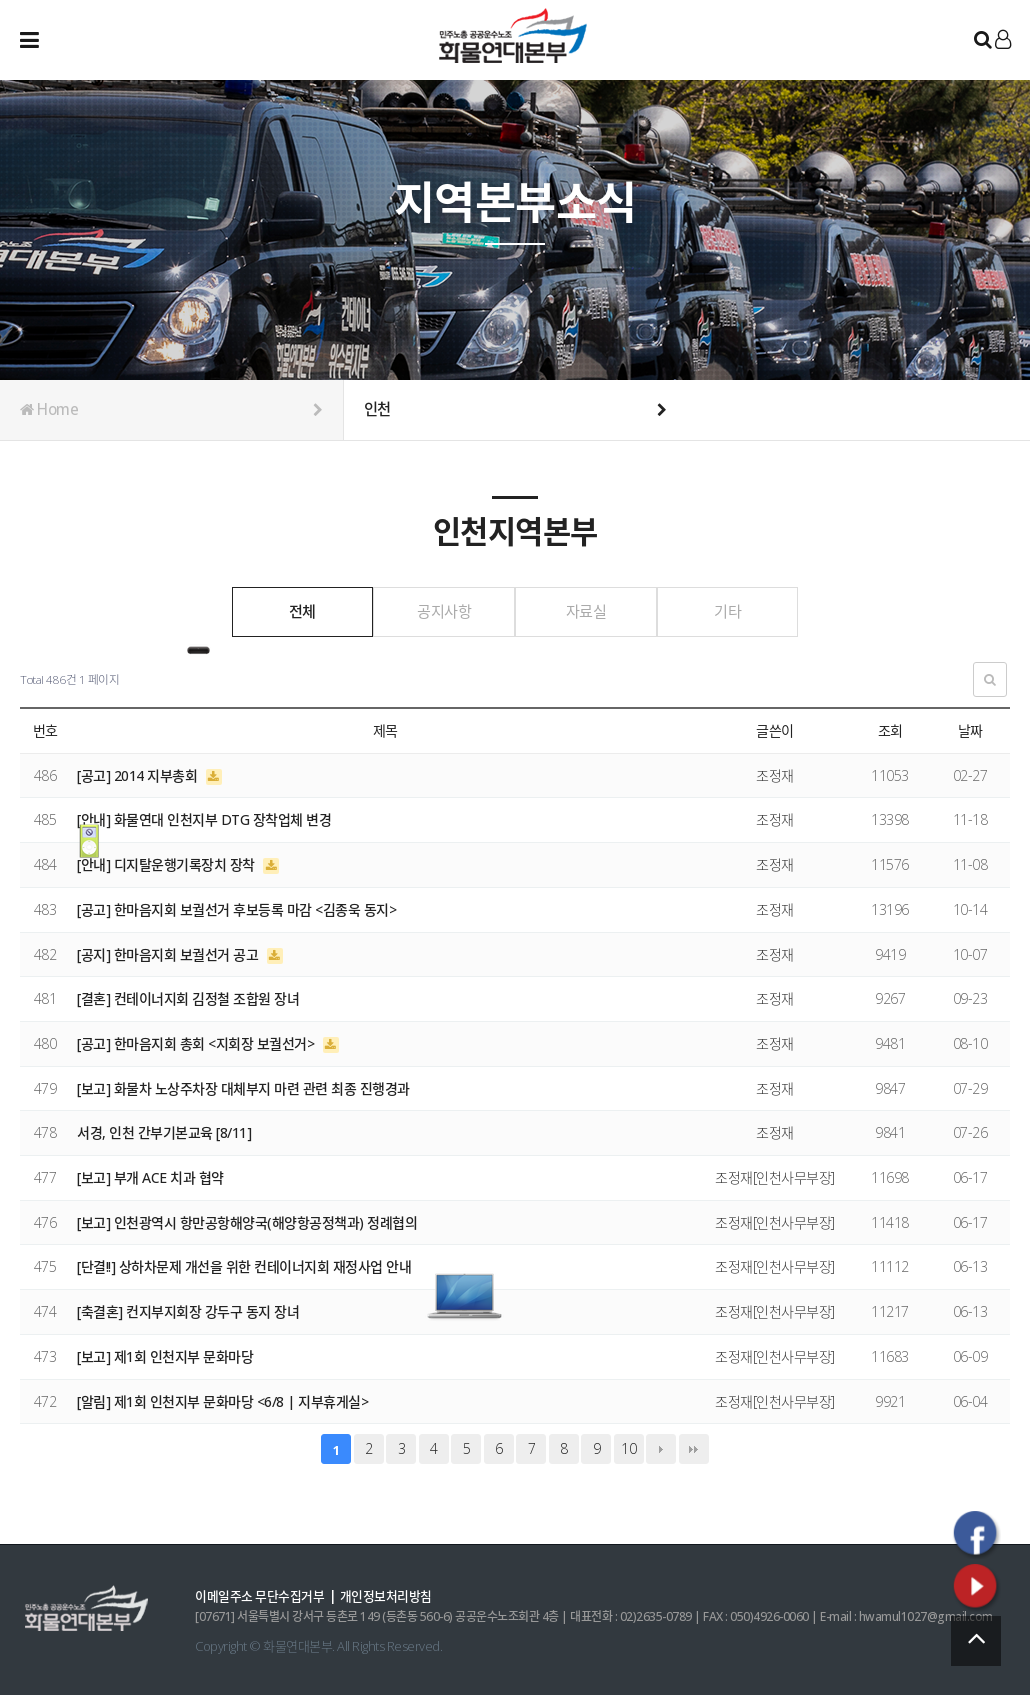 The height and width of the screenshot is (1695, 1030). I want to click on connect to bluetooth speaker, so click(198, 650).